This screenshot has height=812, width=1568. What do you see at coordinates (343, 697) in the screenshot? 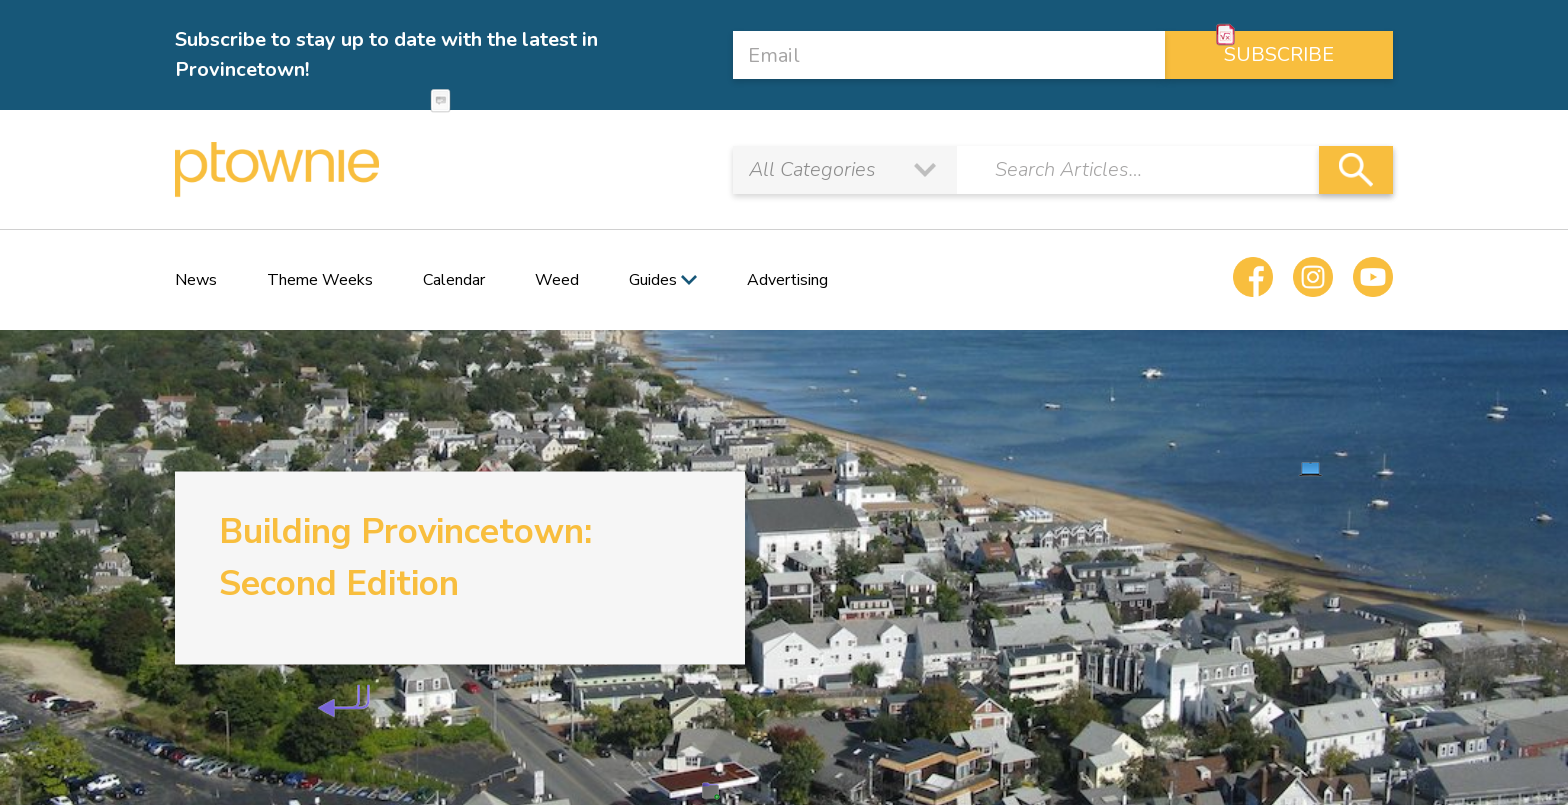
I see `reply to all recipients of an email` at bounding box center [343, 697].